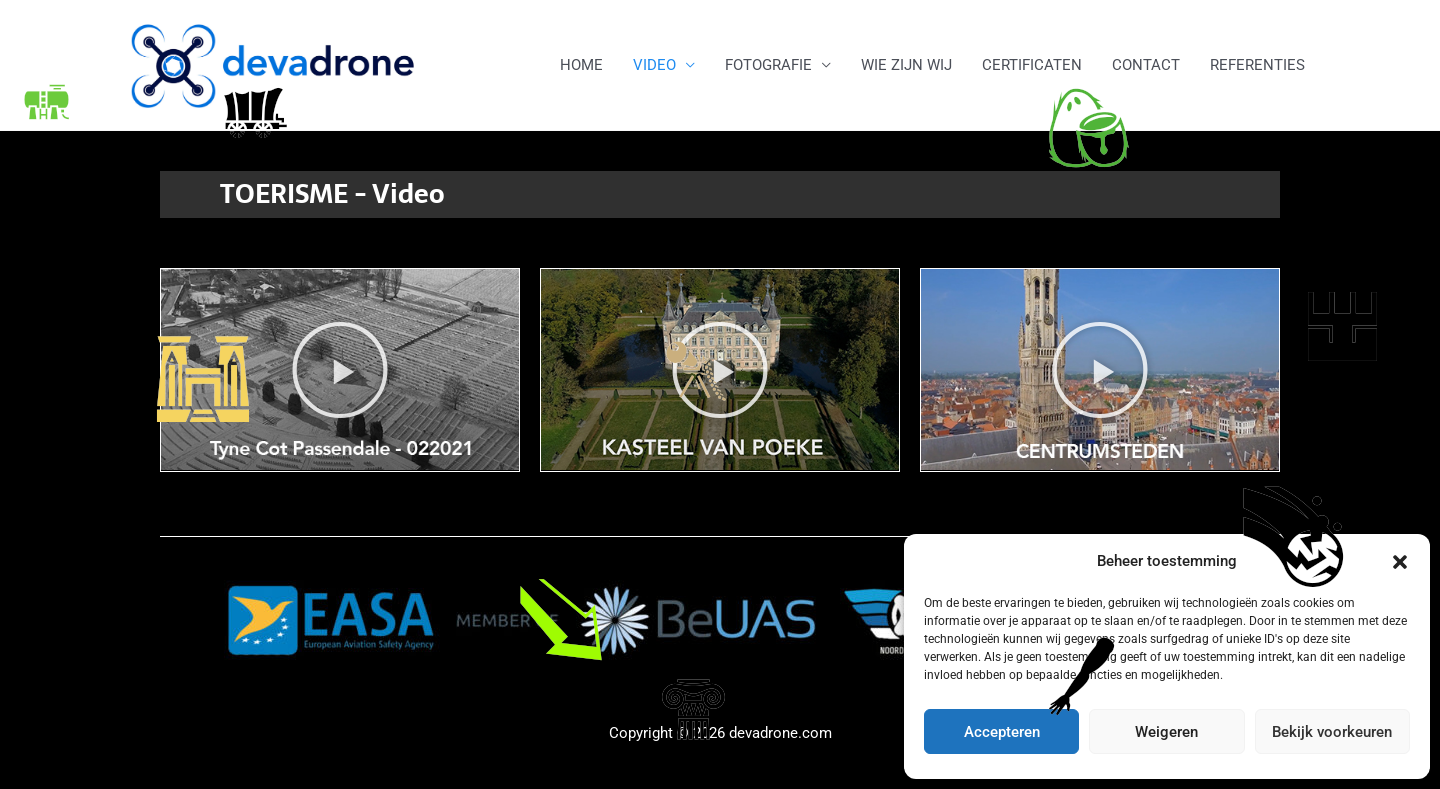 The width and height of the screenshot is (1440, 789). What do you see at coordinates (696, 371) in the screenshot?
I see `select machine gun weapon in game` at bounding box center [696, 371].